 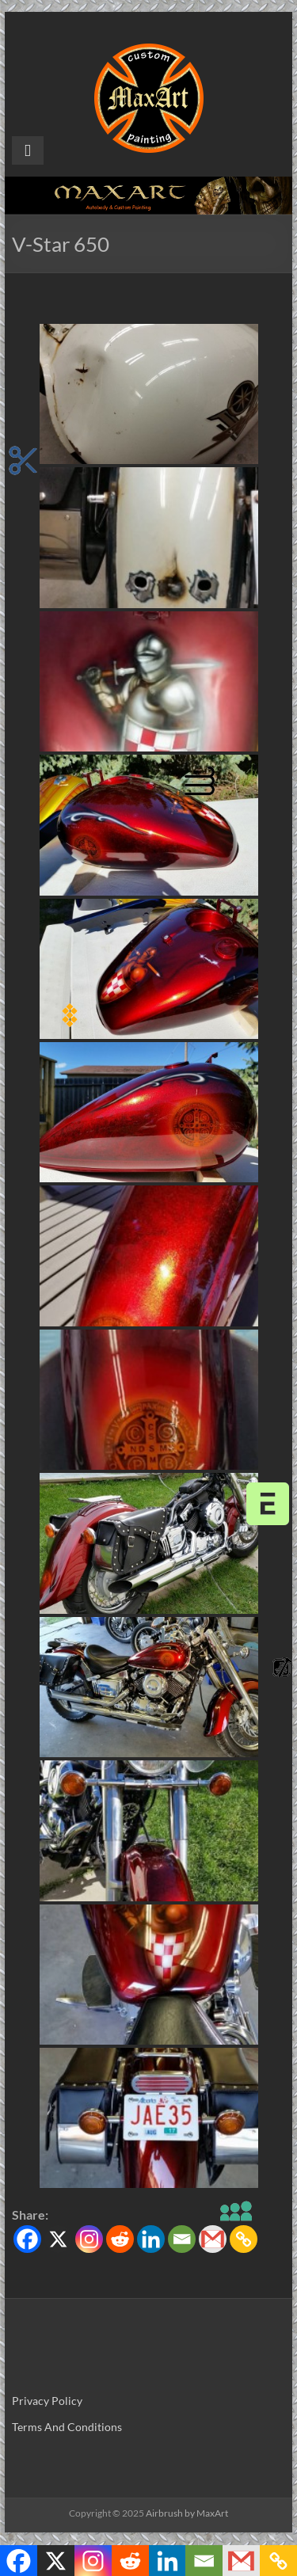 I want to click on link to MySpace profile, so click(x=236, y=2211).